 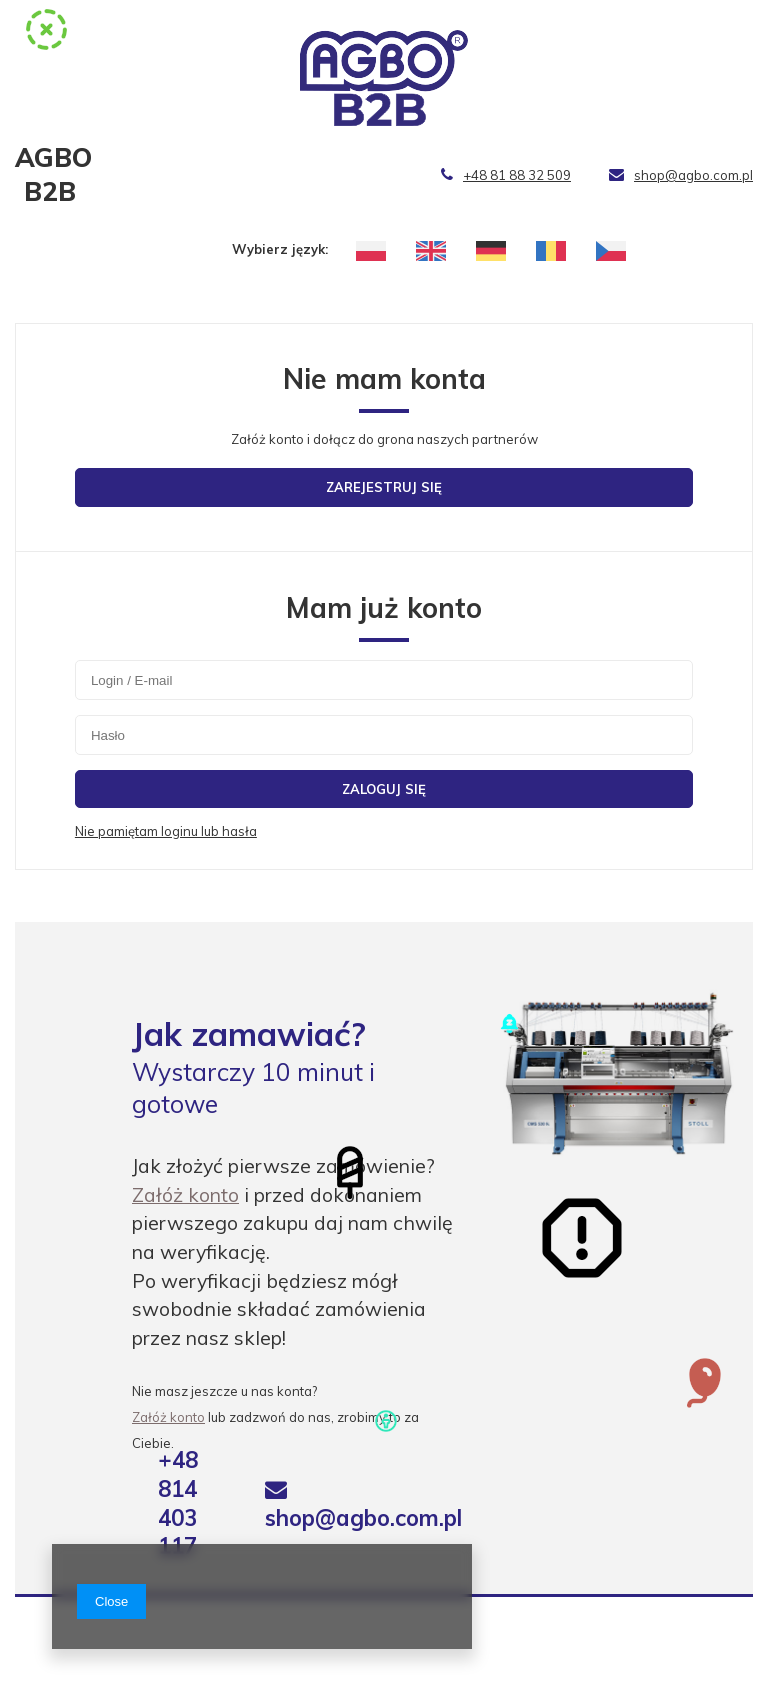 I want to click on mute notifications or enable do not disturb mode, so click(x=509, y=1023).